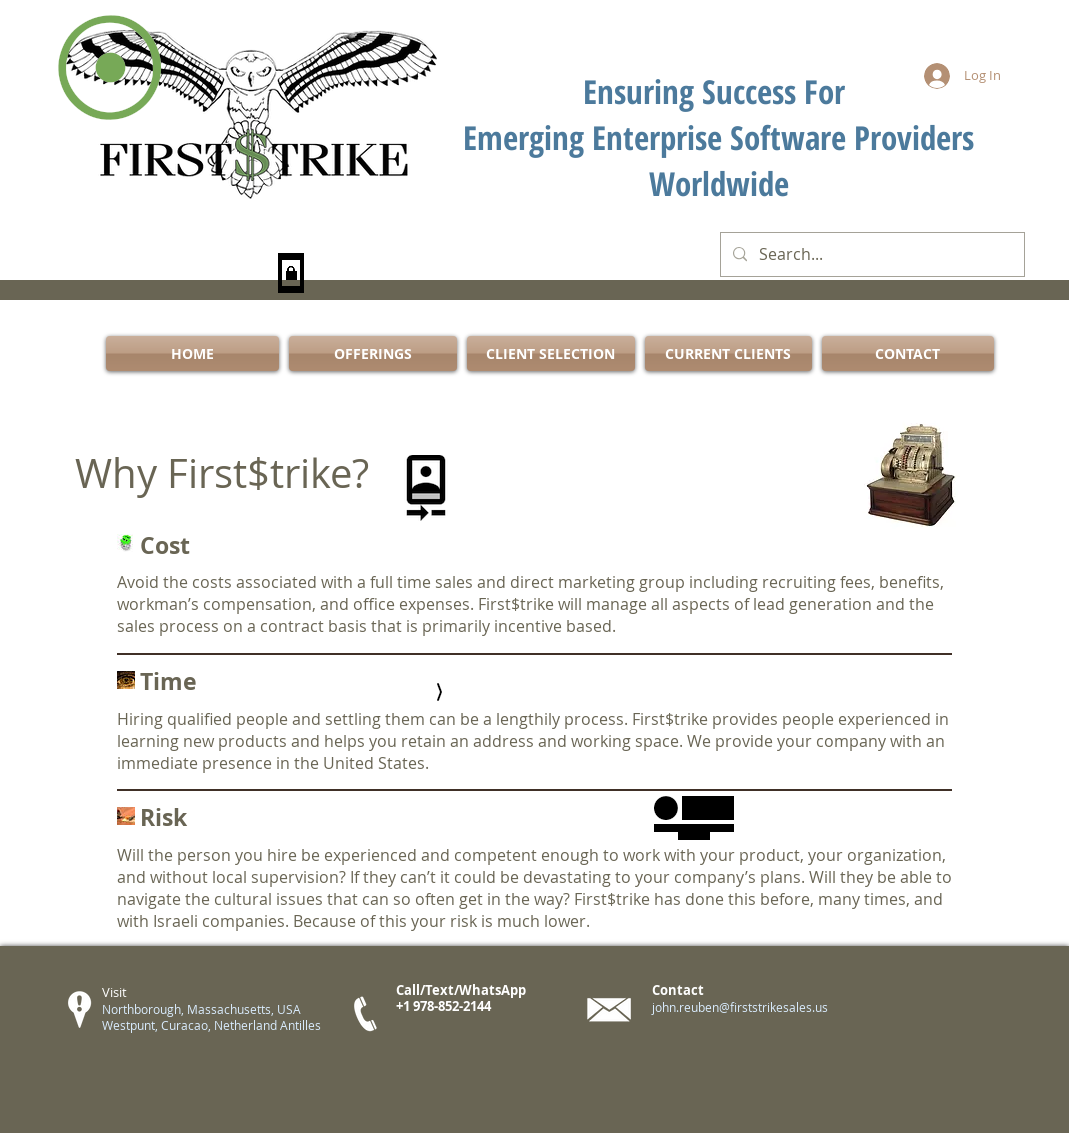 Image resolution: width=1069 pixels, height=1133 pixels. I want to click on lock screen in portrait orientation, so click(291, 273).